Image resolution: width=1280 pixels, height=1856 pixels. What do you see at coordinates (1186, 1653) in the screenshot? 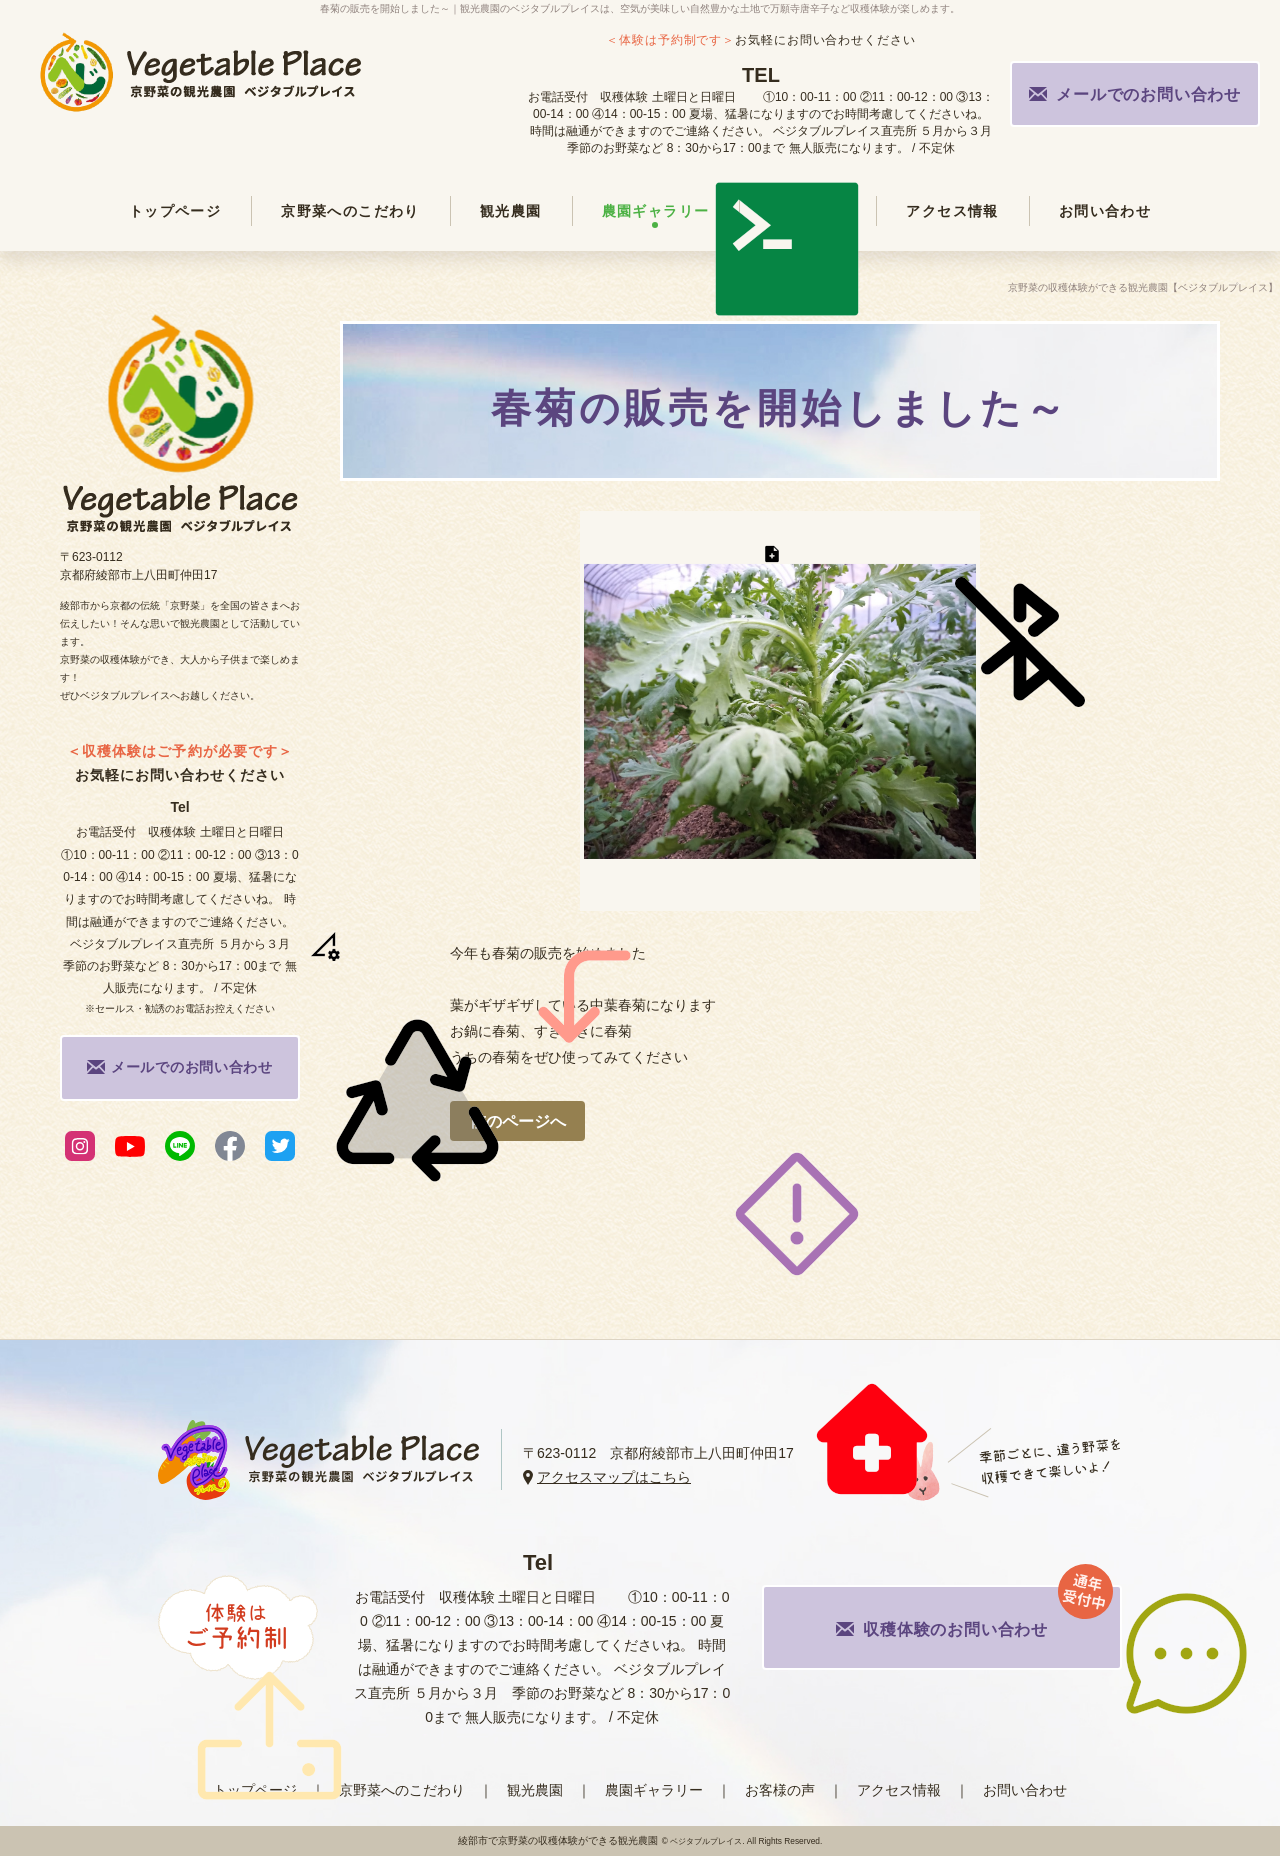
I see `open chat or messaging` at bounding box center [1186, 1653].